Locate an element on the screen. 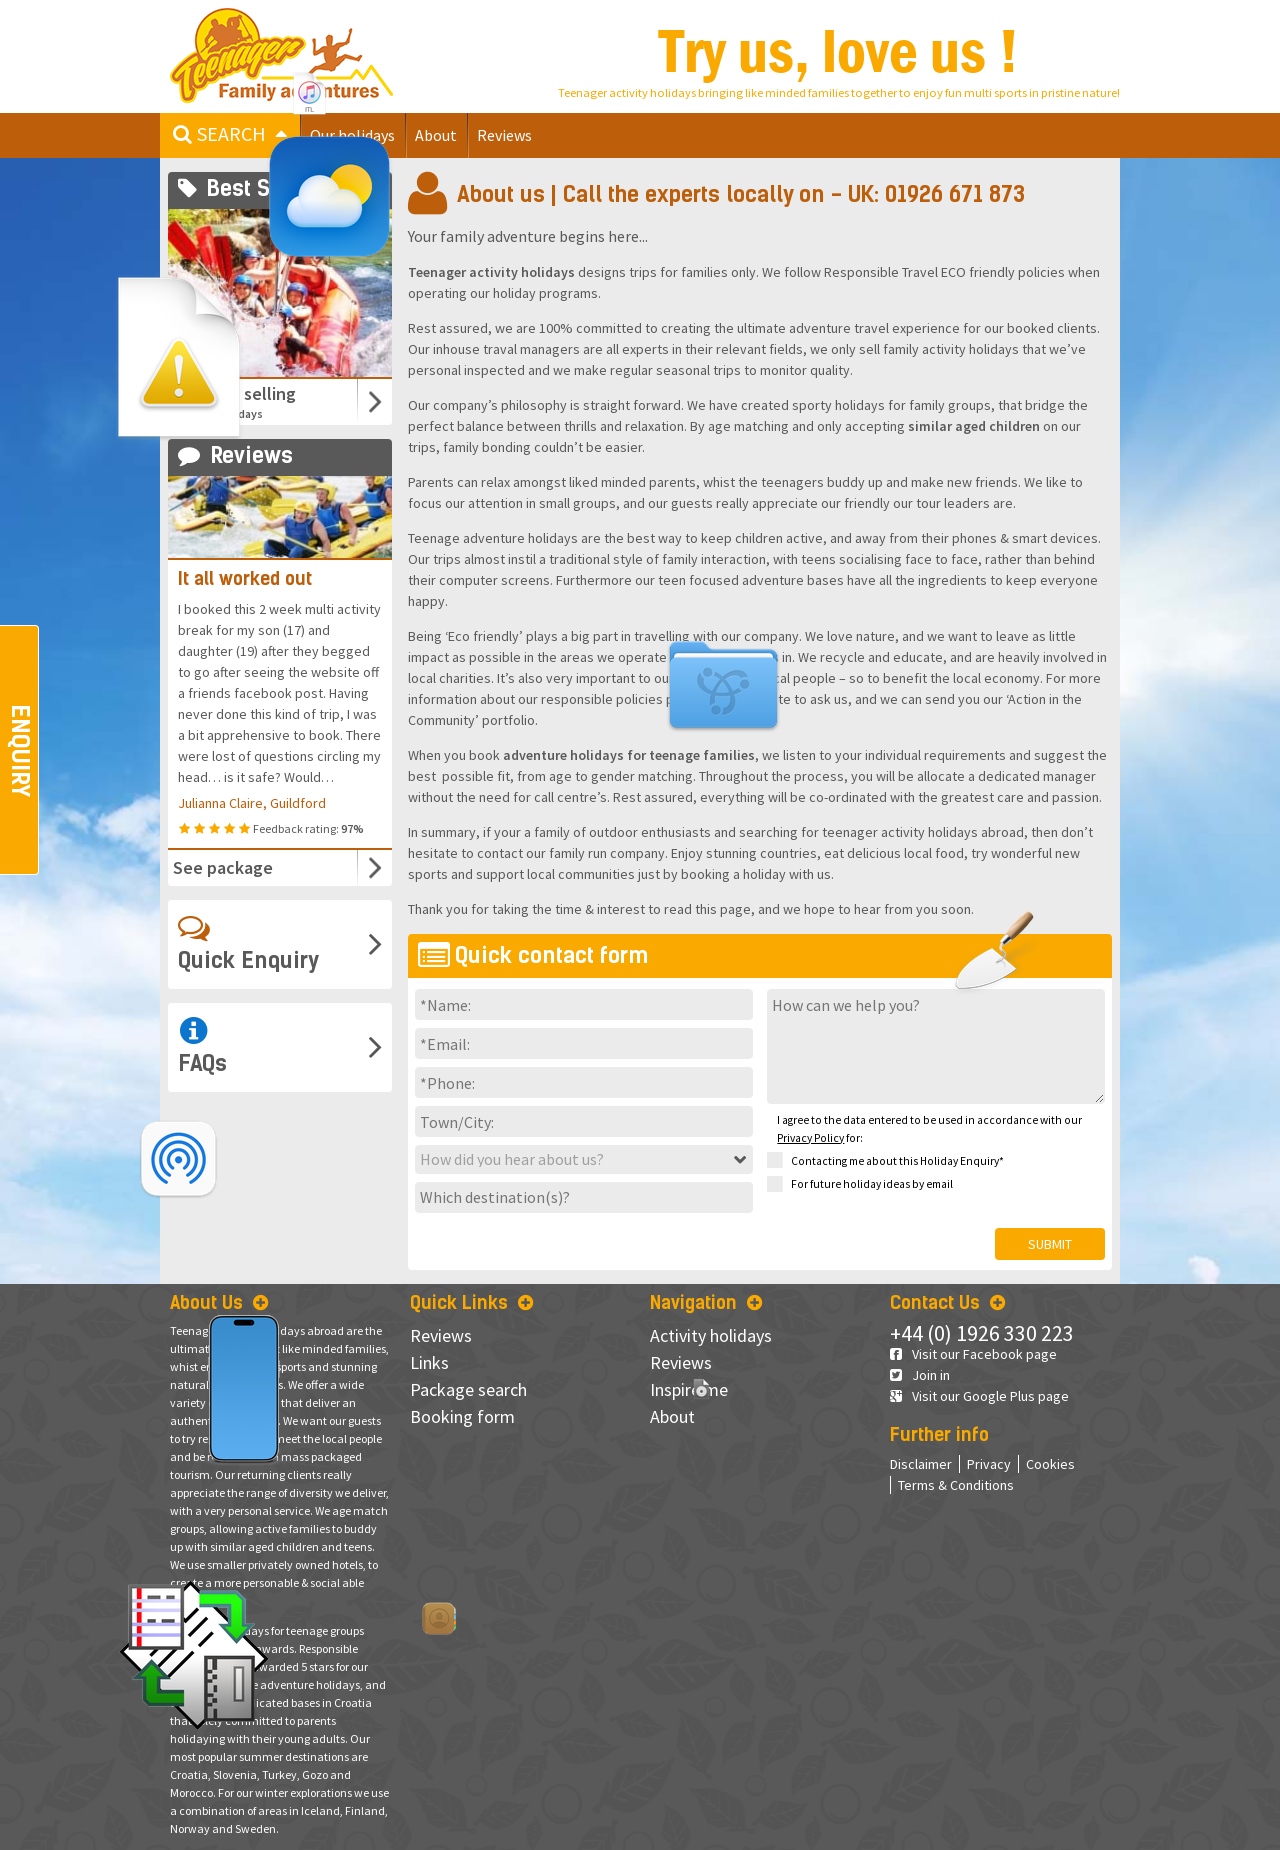  report a problem or issue with a file is located at coordinates (179, 361).